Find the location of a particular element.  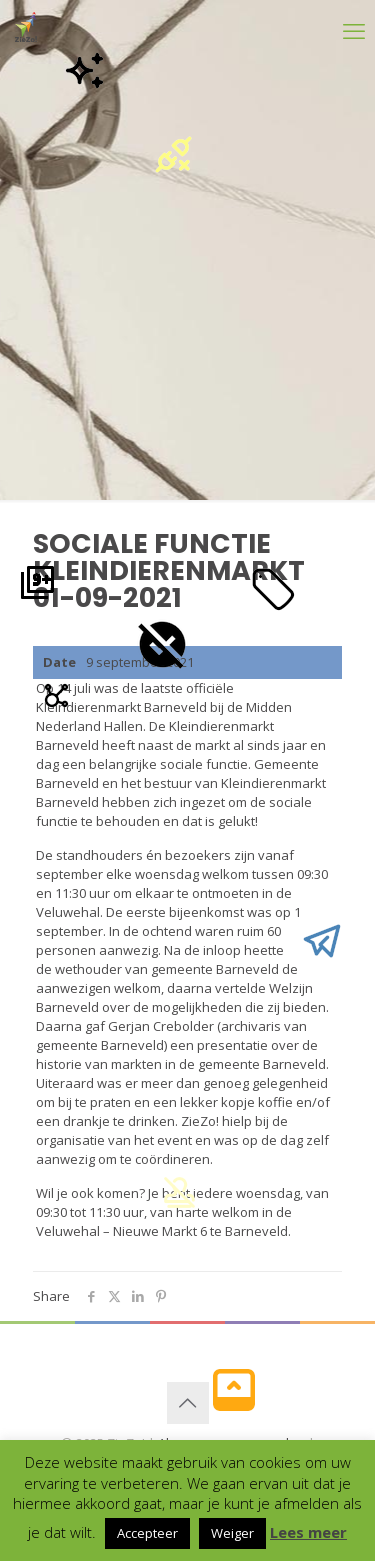

add or view tags for an item is located at coordinates (273, 589).